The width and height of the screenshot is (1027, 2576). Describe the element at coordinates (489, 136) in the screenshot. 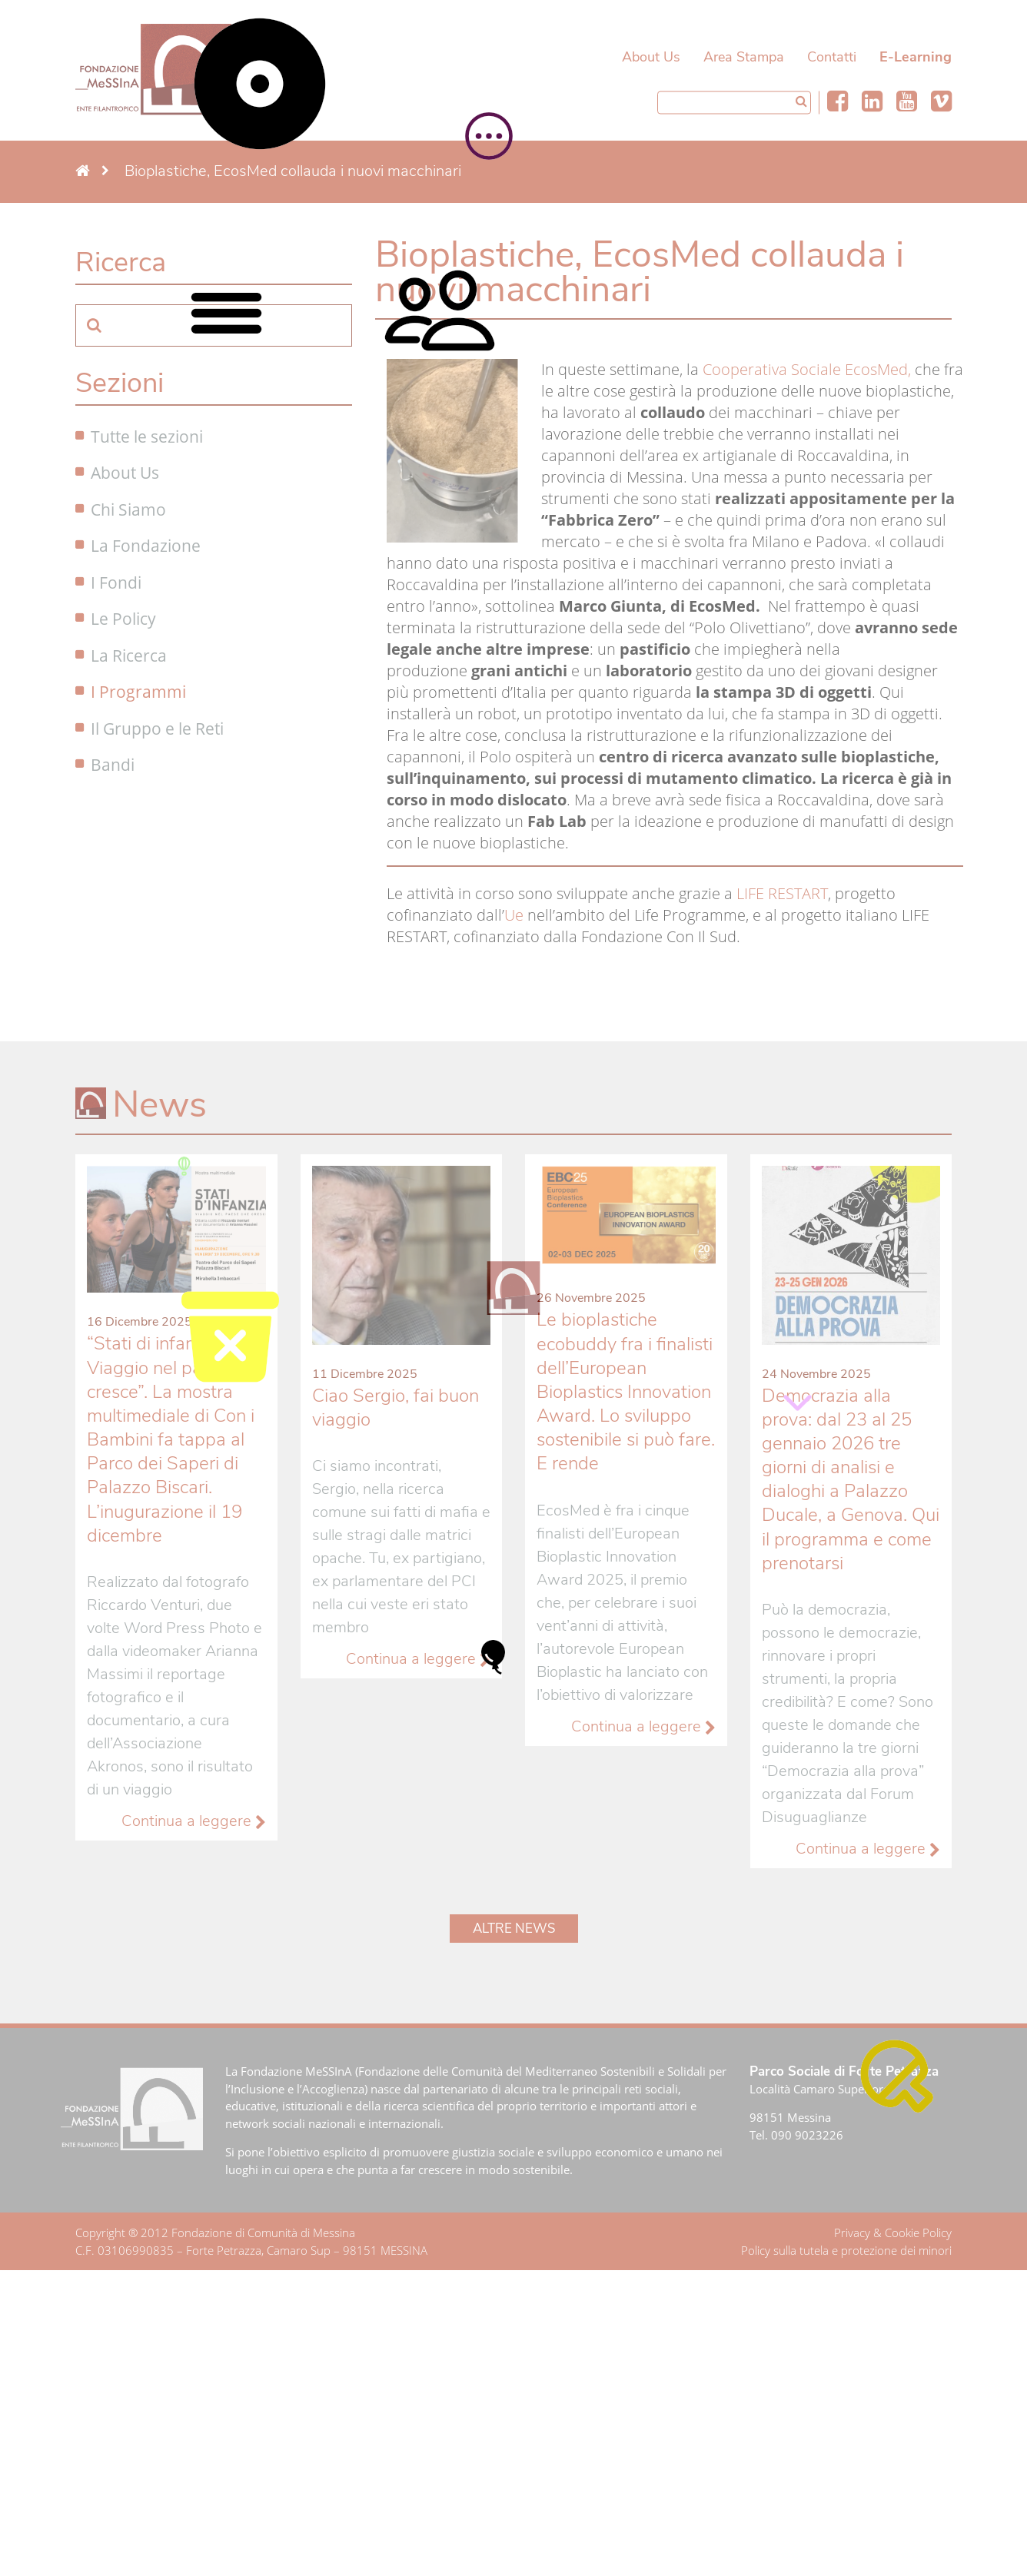

I see `access more options or actions` at that location.